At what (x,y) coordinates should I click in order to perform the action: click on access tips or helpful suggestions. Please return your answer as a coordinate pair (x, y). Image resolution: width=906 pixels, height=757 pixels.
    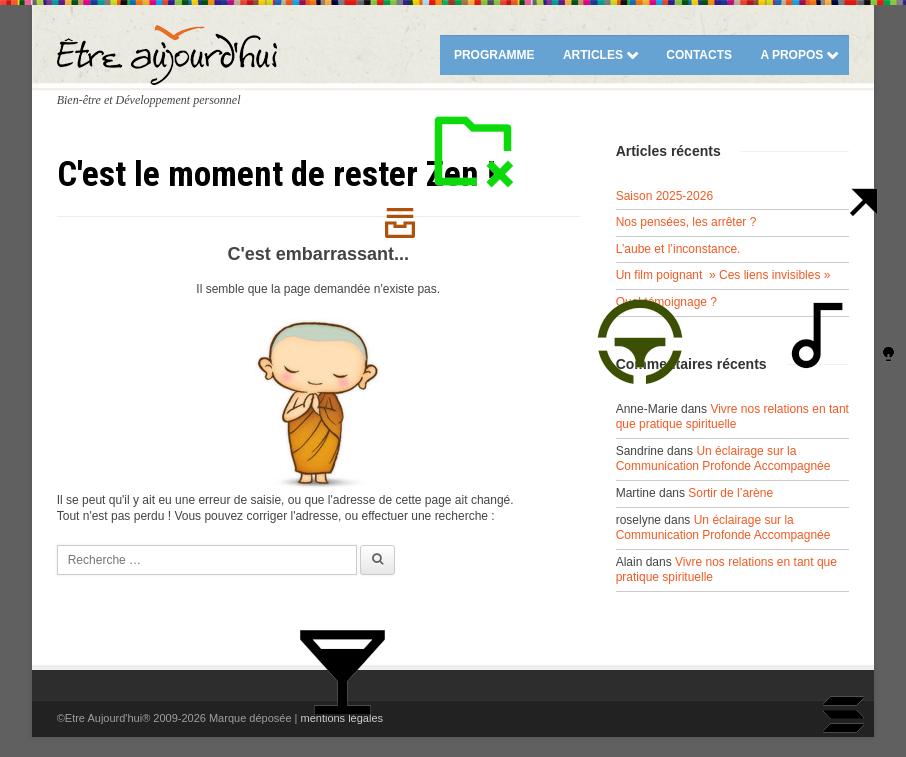
    Looking at the image, I should click on (888, 353).